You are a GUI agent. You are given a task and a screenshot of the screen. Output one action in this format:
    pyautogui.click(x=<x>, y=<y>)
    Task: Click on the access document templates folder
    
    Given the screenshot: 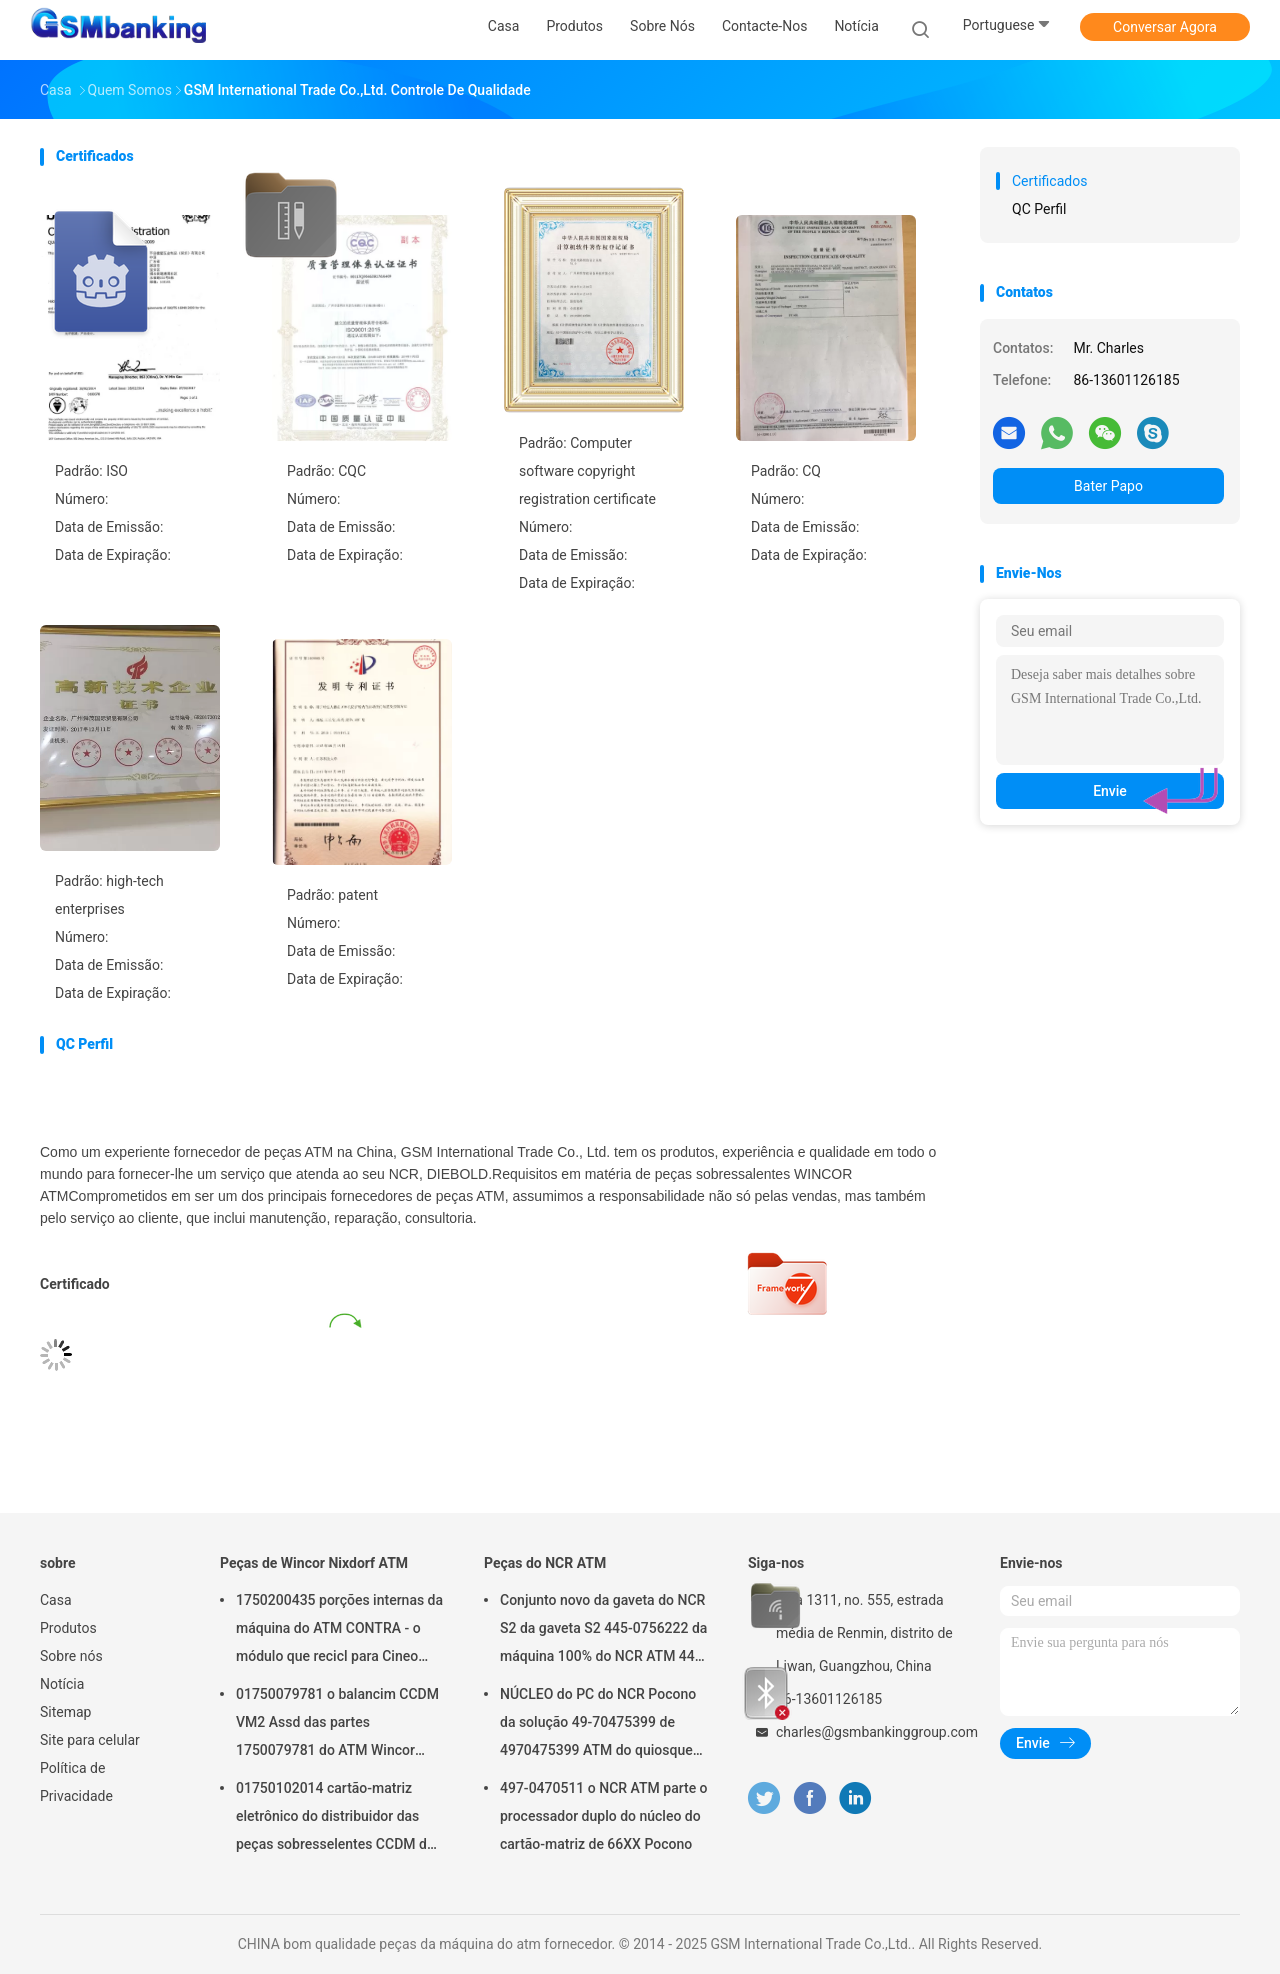 What is the action you would take?
    pyautogui.click(x=291, y=215)
    